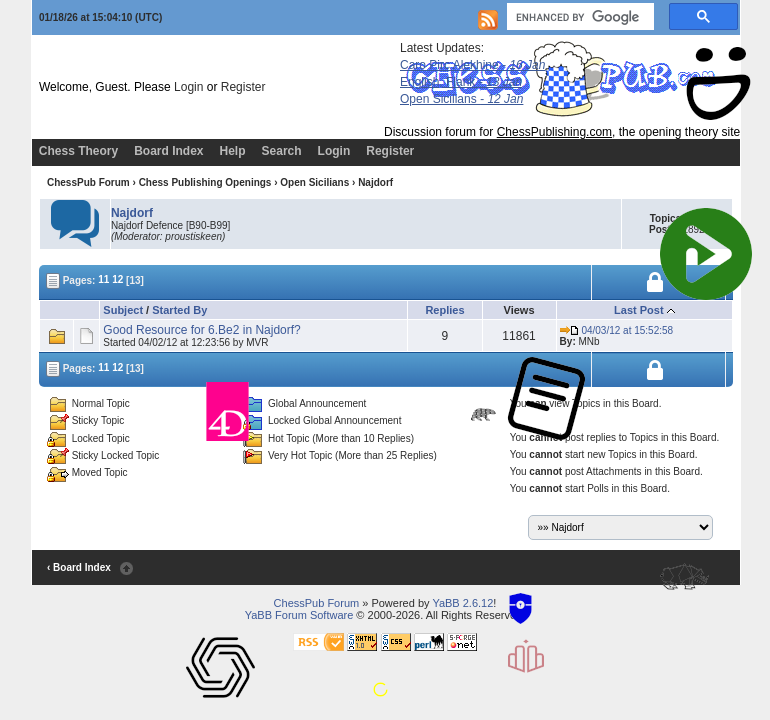 This screenshot has height=720, width=770. Describe the element at coordinates (526, 656) in the screenshot. I see `backbone.js framework logo` at that location.